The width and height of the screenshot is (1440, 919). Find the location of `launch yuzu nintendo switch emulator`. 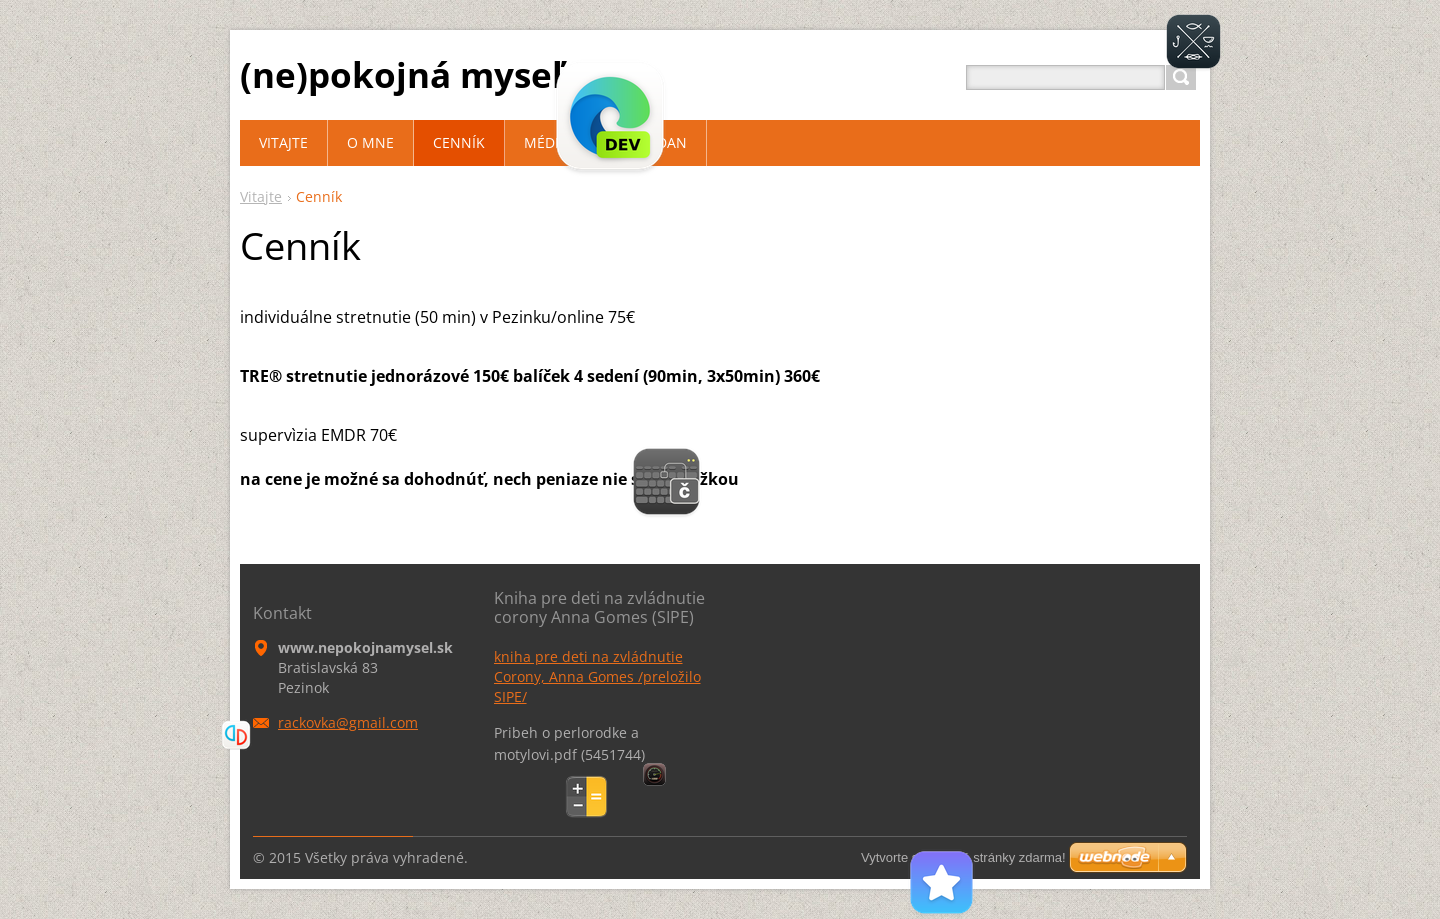

launch yuzu nintendo switch emulator is located at coordinates (236, 735).